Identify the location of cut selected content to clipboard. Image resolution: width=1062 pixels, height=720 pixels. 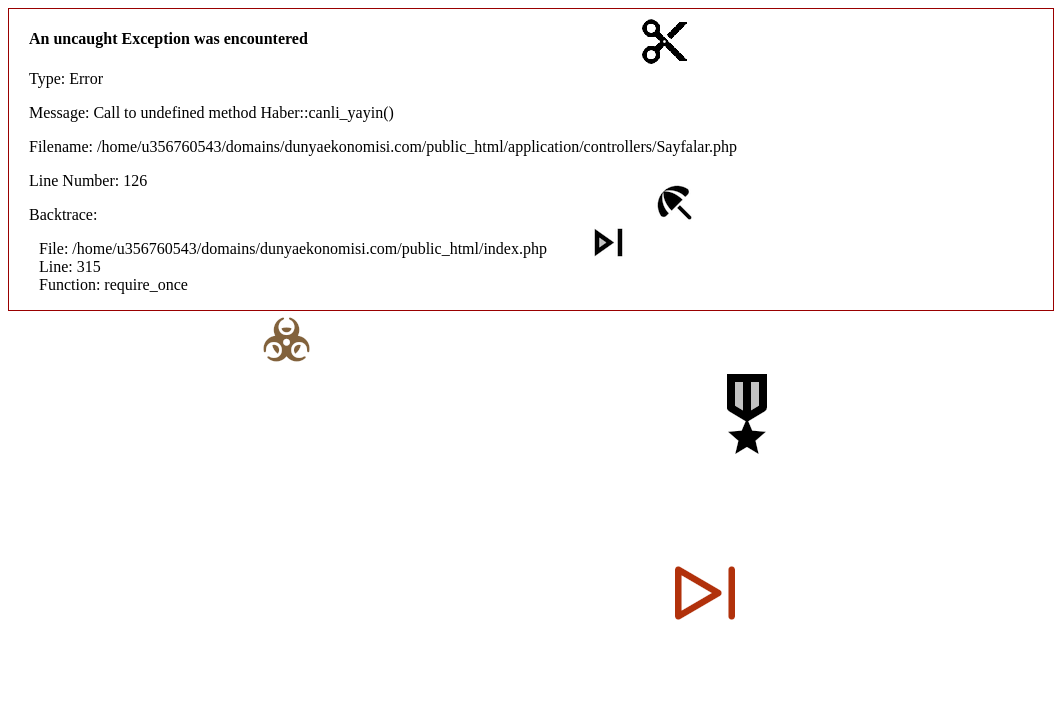
(664, 41).